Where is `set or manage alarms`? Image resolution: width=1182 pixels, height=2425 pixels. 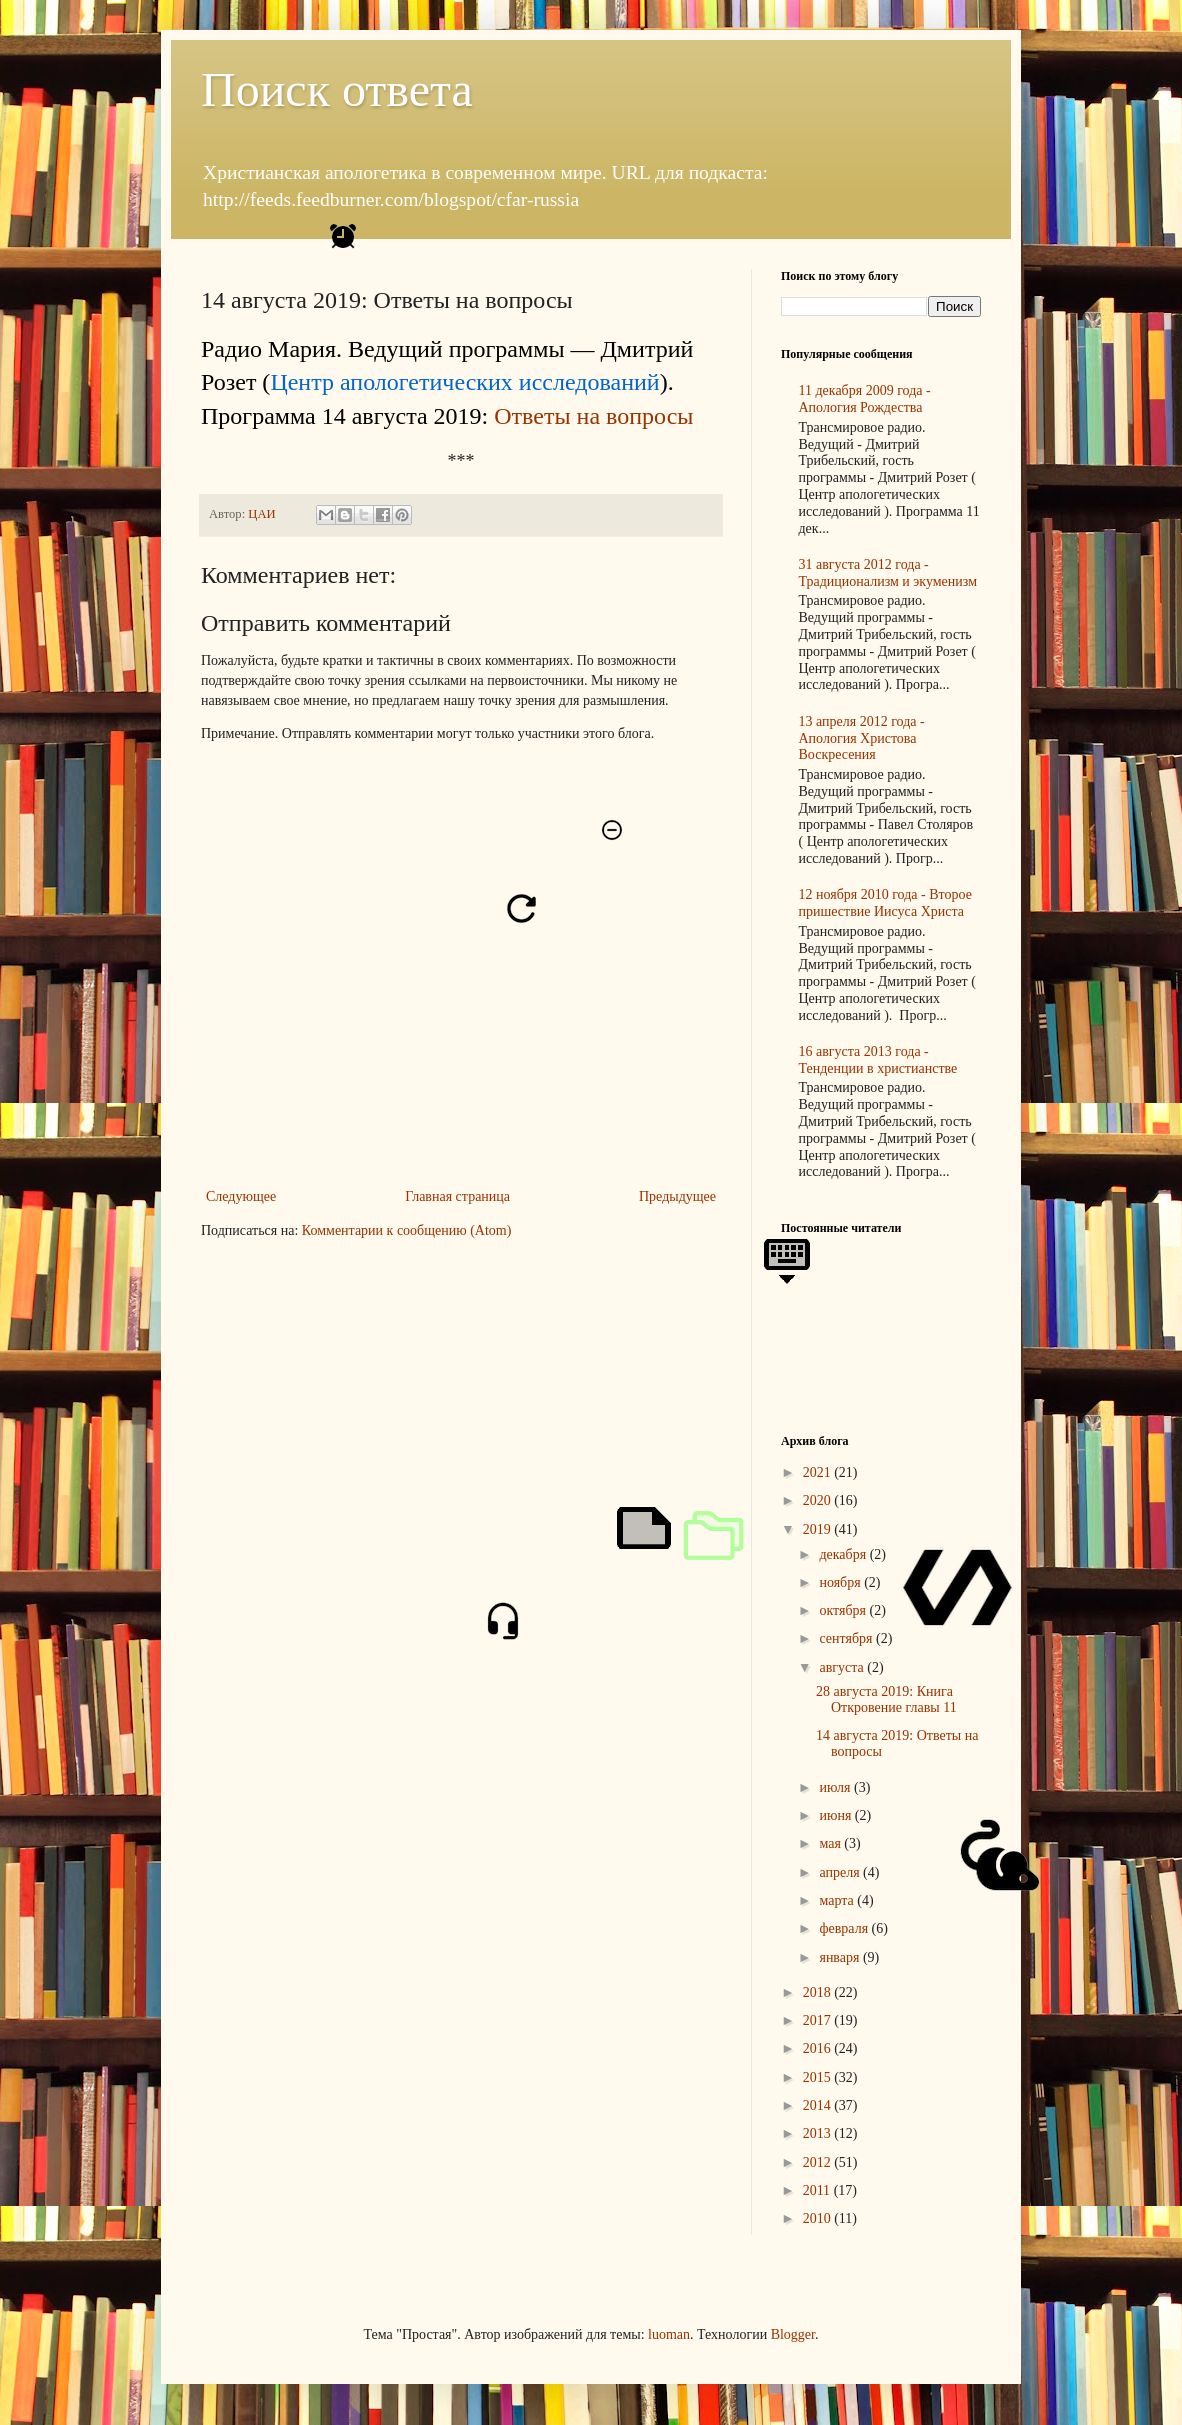 set or manage alarms is located at coordinates (343, 236).